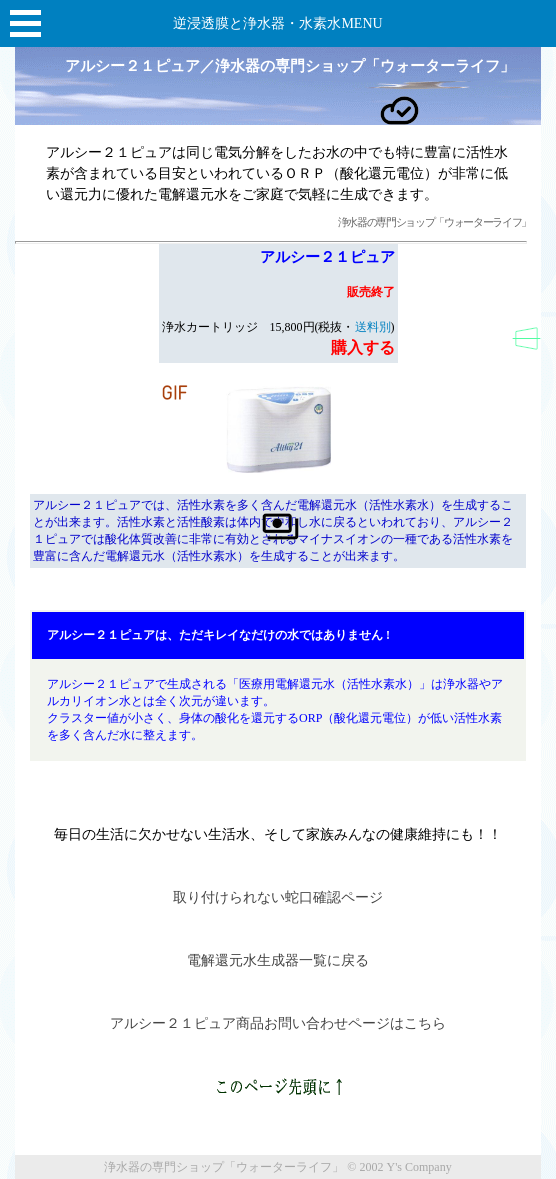 The image size is (556, 1179). Describe the element at coordinates (399, 110) in the screenshot. I see `file successfully uploaded to cloud storage` at that location.